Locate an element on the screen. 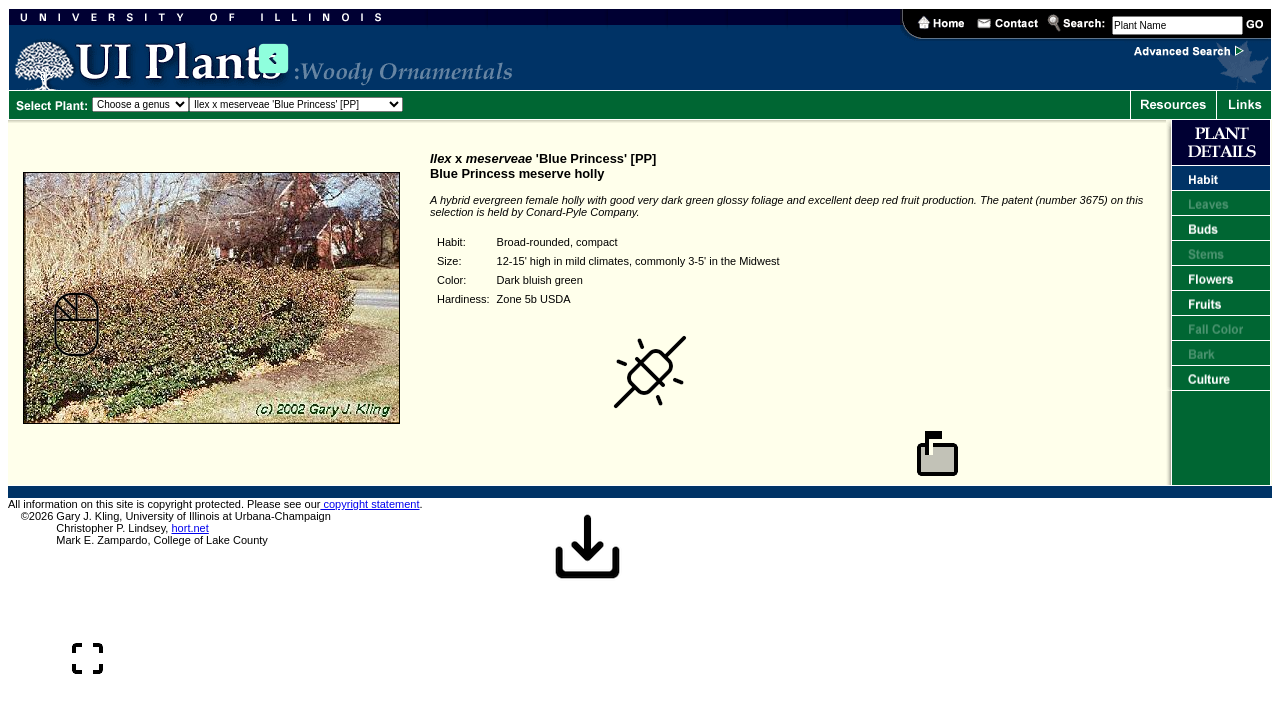 This screenshot has width=1280, height=720. scan a QR code or barcode is located at coordinates (87, 658).